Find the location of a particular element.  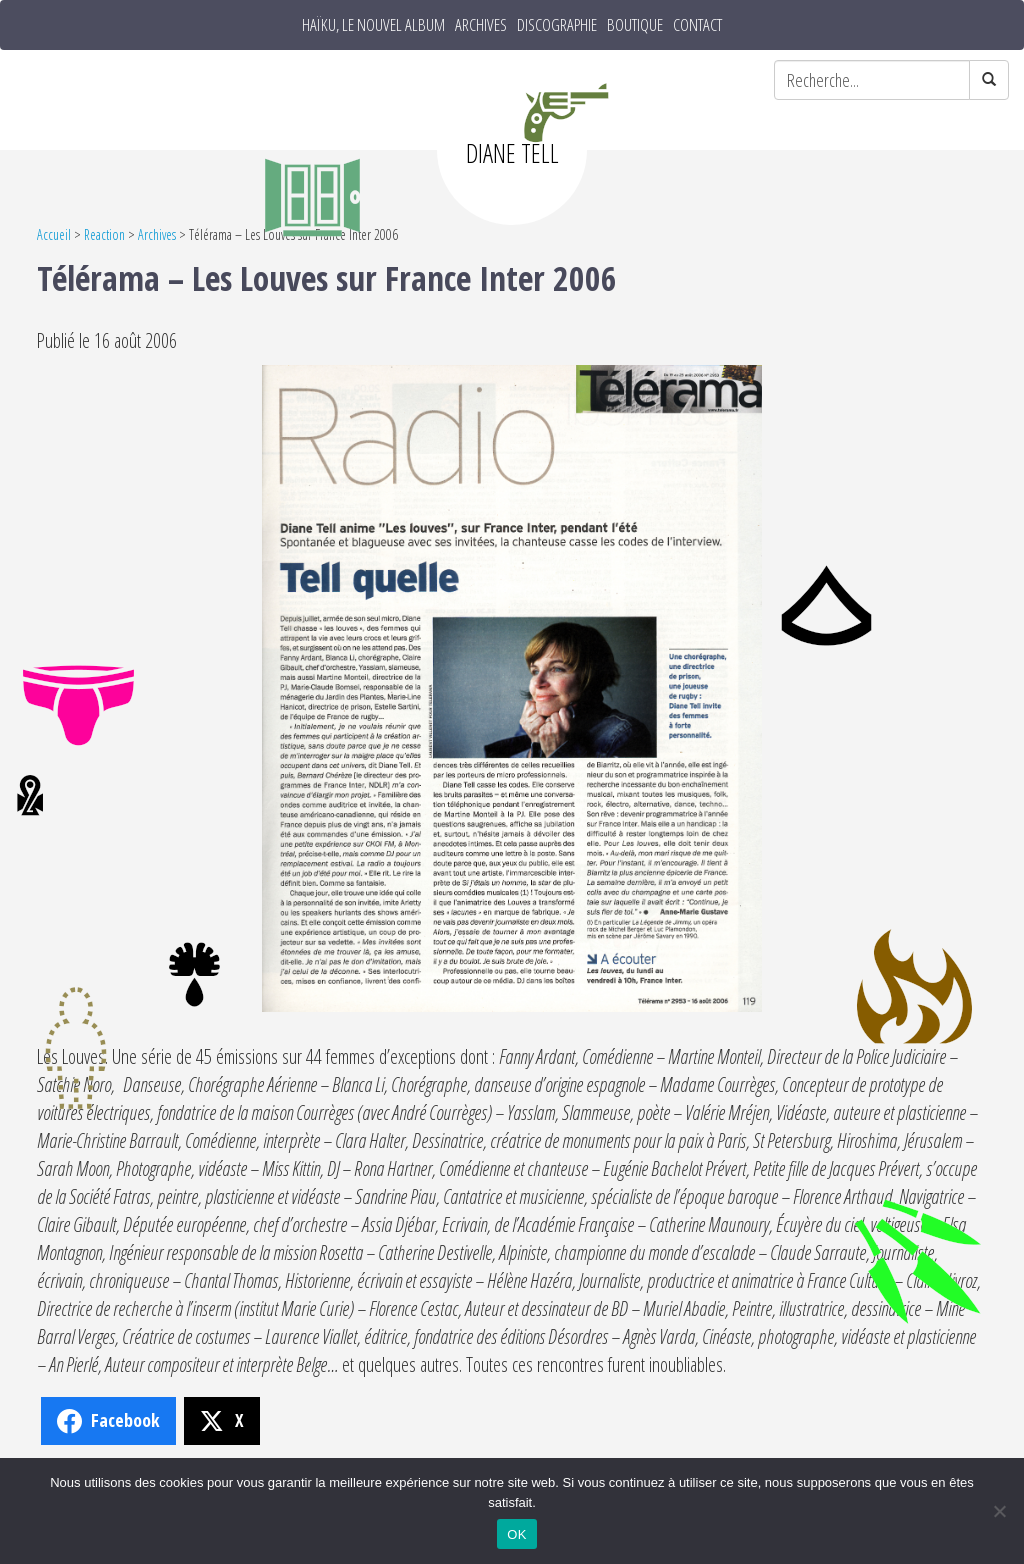

open a new window or panel is located at coordinates (312, 197).